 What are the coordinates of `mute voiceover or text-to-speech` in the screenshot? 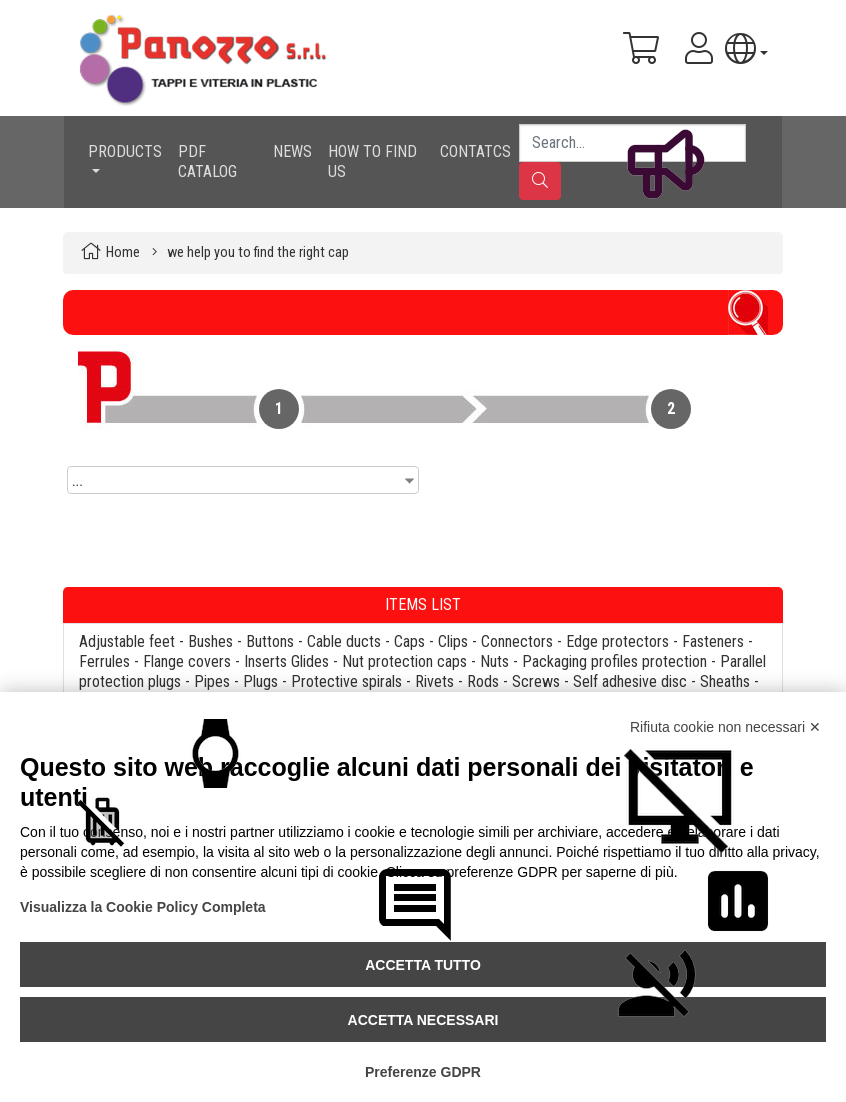 It's located at (657, 985).